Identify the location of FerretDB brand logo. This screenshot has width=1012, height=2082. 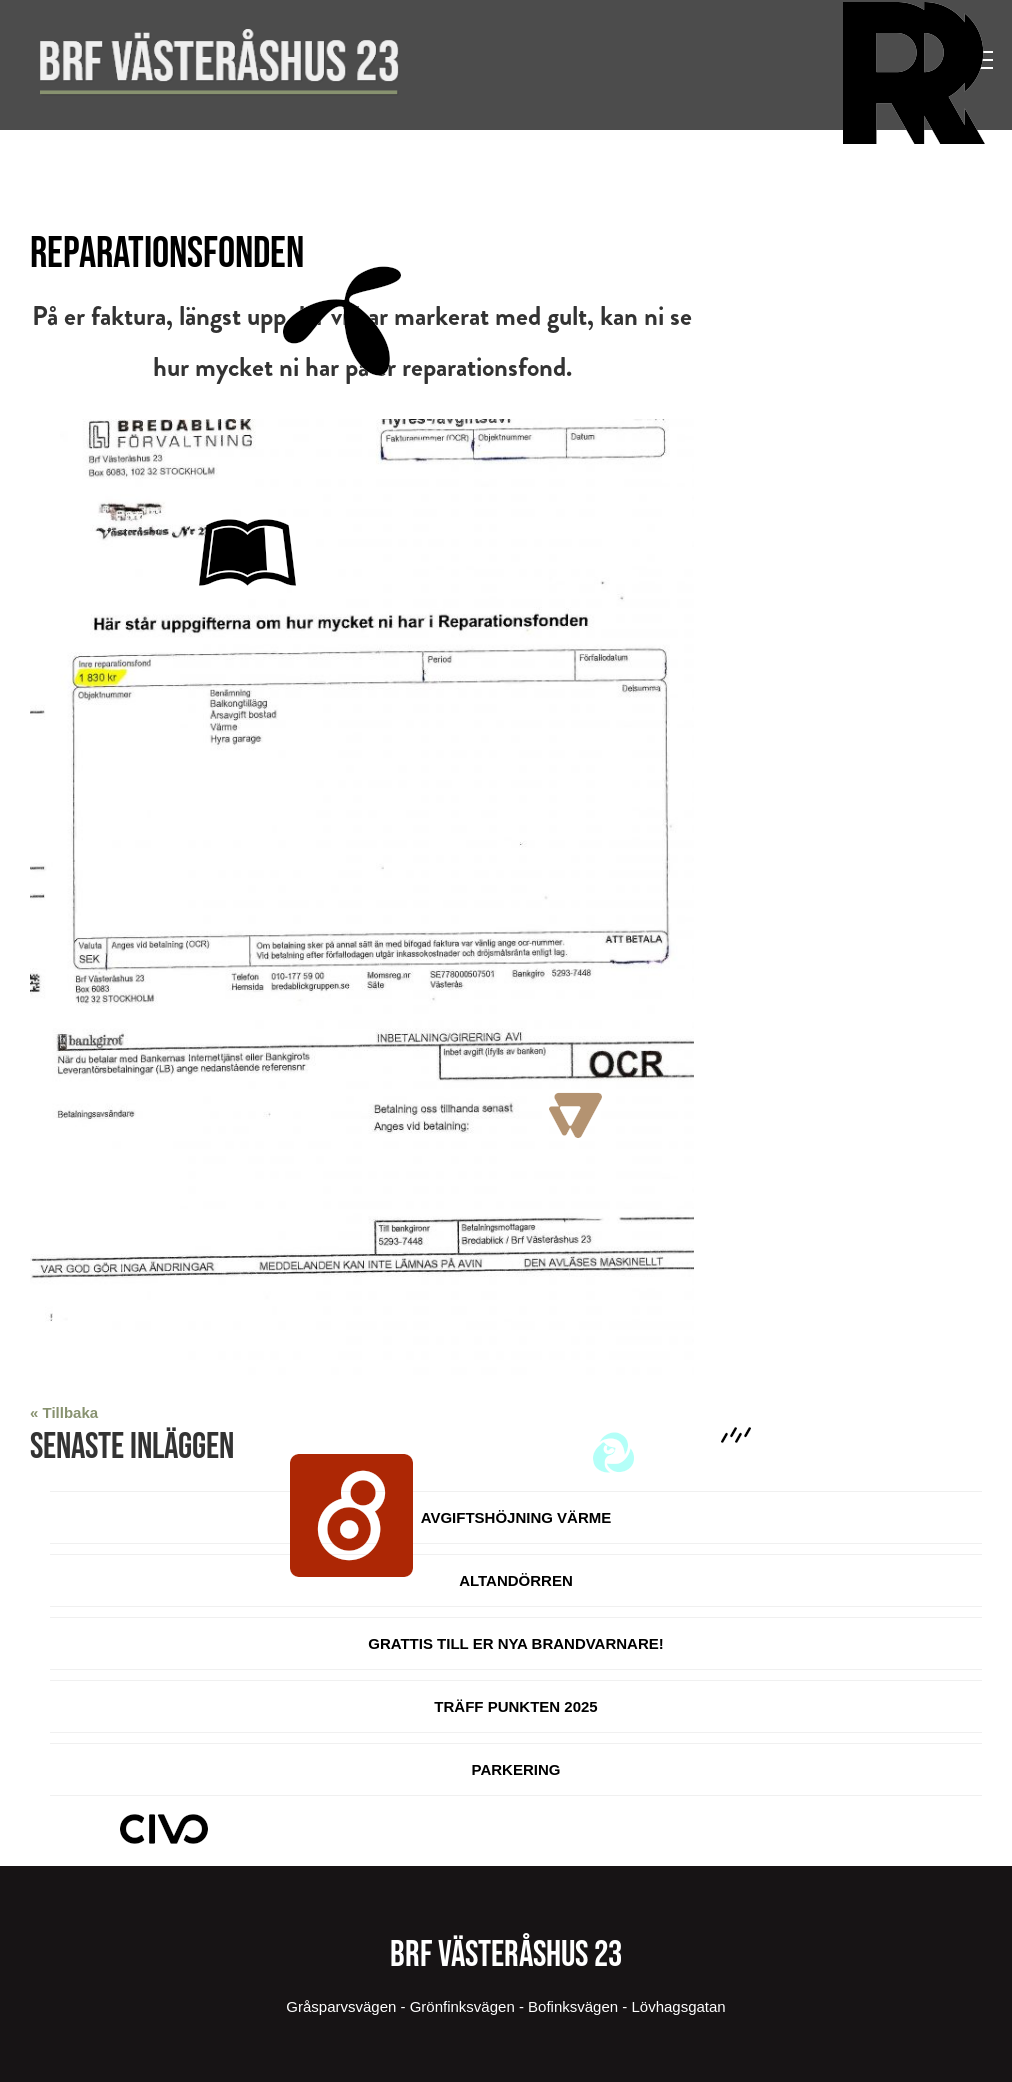
(613, 1452).